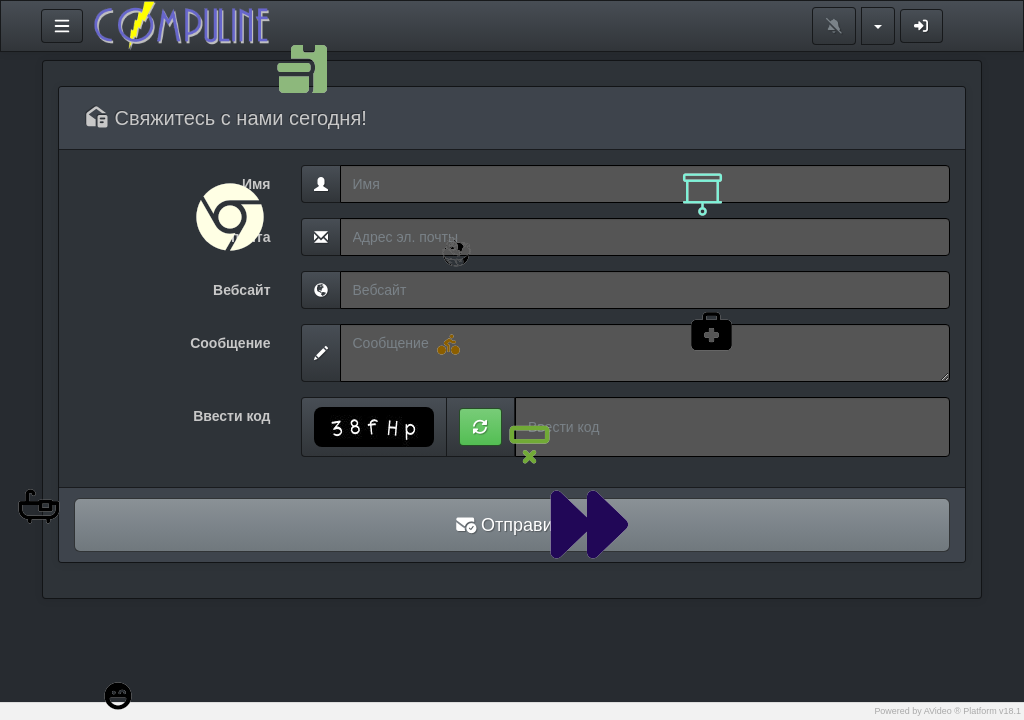  What do you see at coordinates (711, 332) in the screenshot?
I see `access medical records or health information` at bounding box center [711, 332].